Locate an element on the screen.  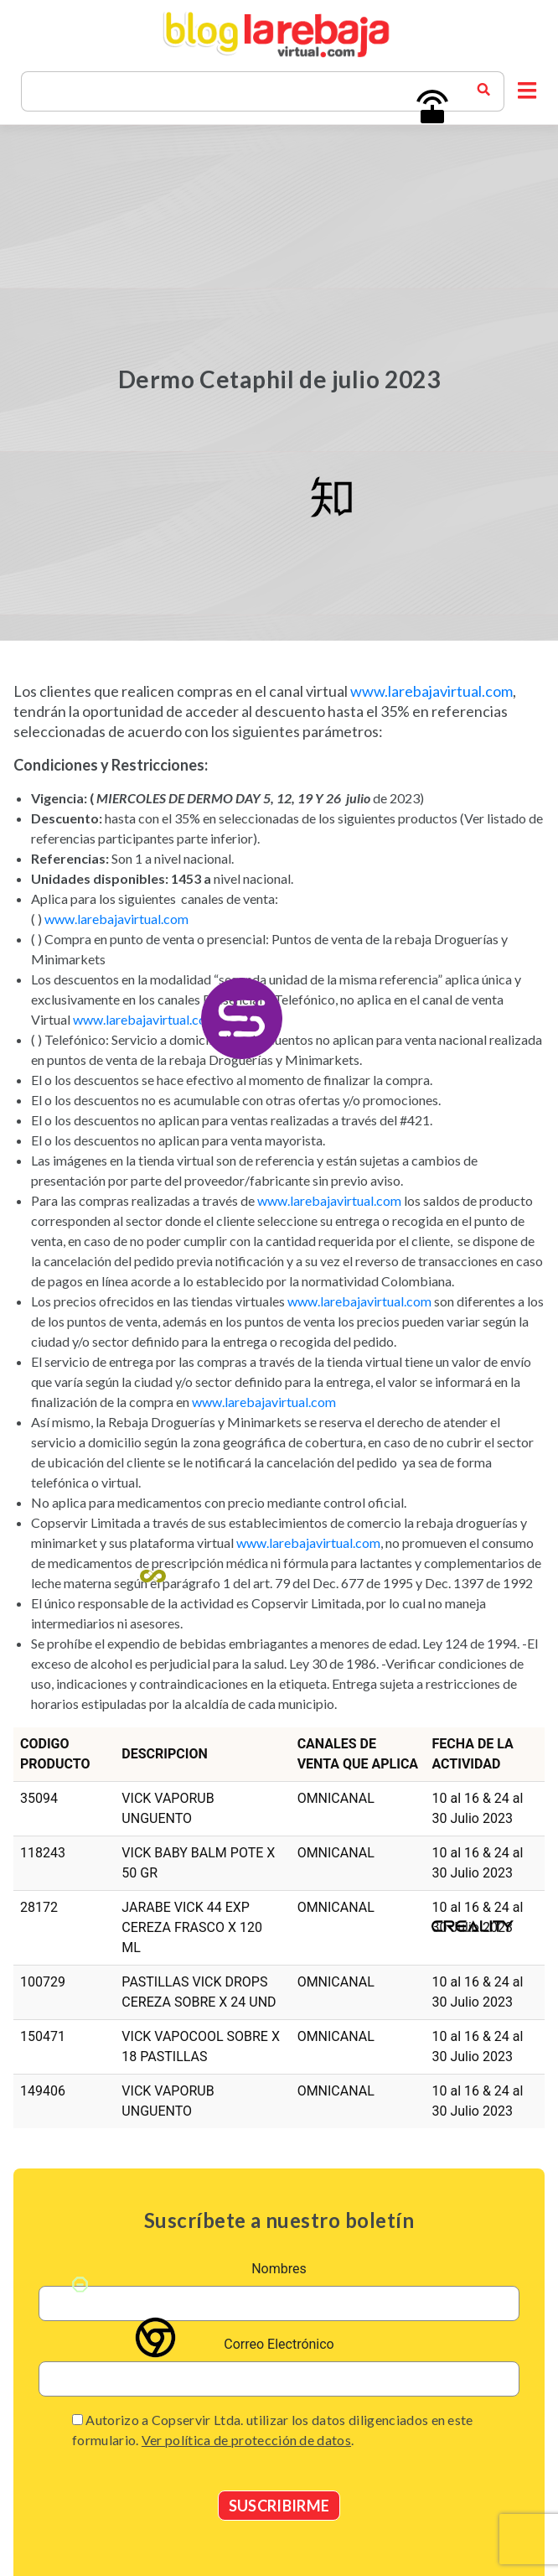
access router or network settings is located at coordinates (432, 106).